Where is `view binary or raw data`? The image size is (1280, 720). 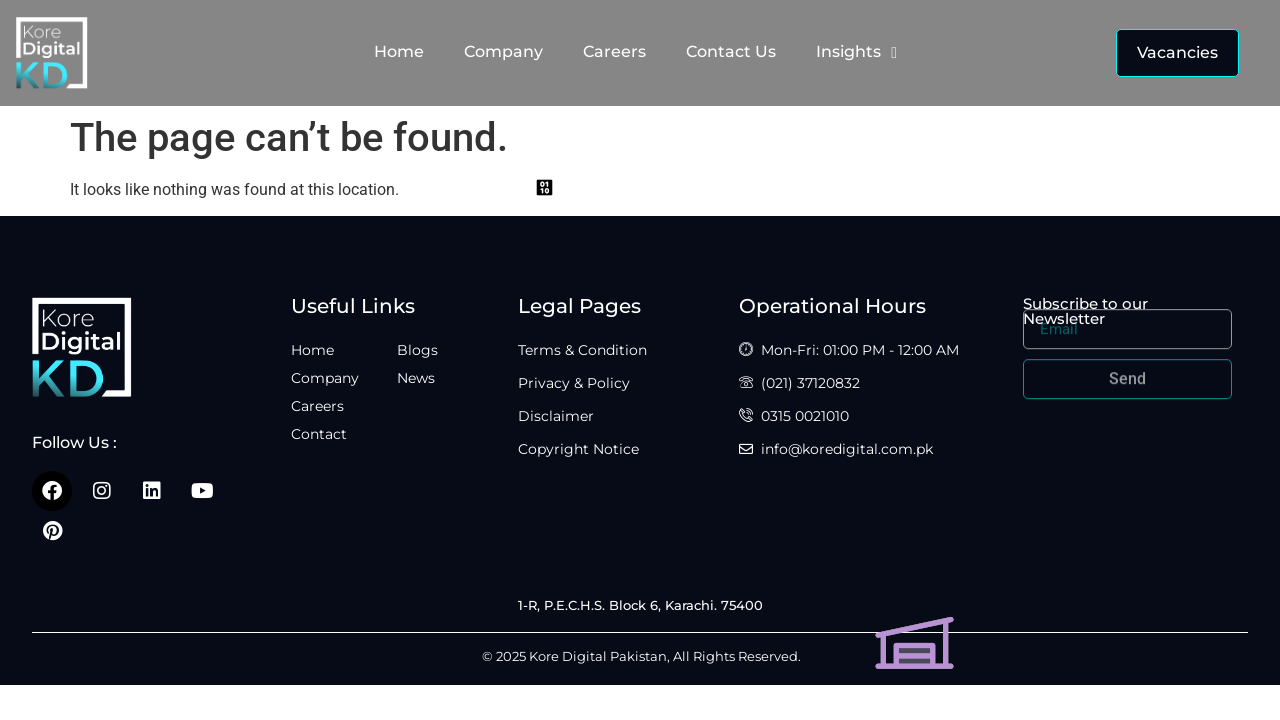 view binary or raw data is located at coordinates (544, 187).